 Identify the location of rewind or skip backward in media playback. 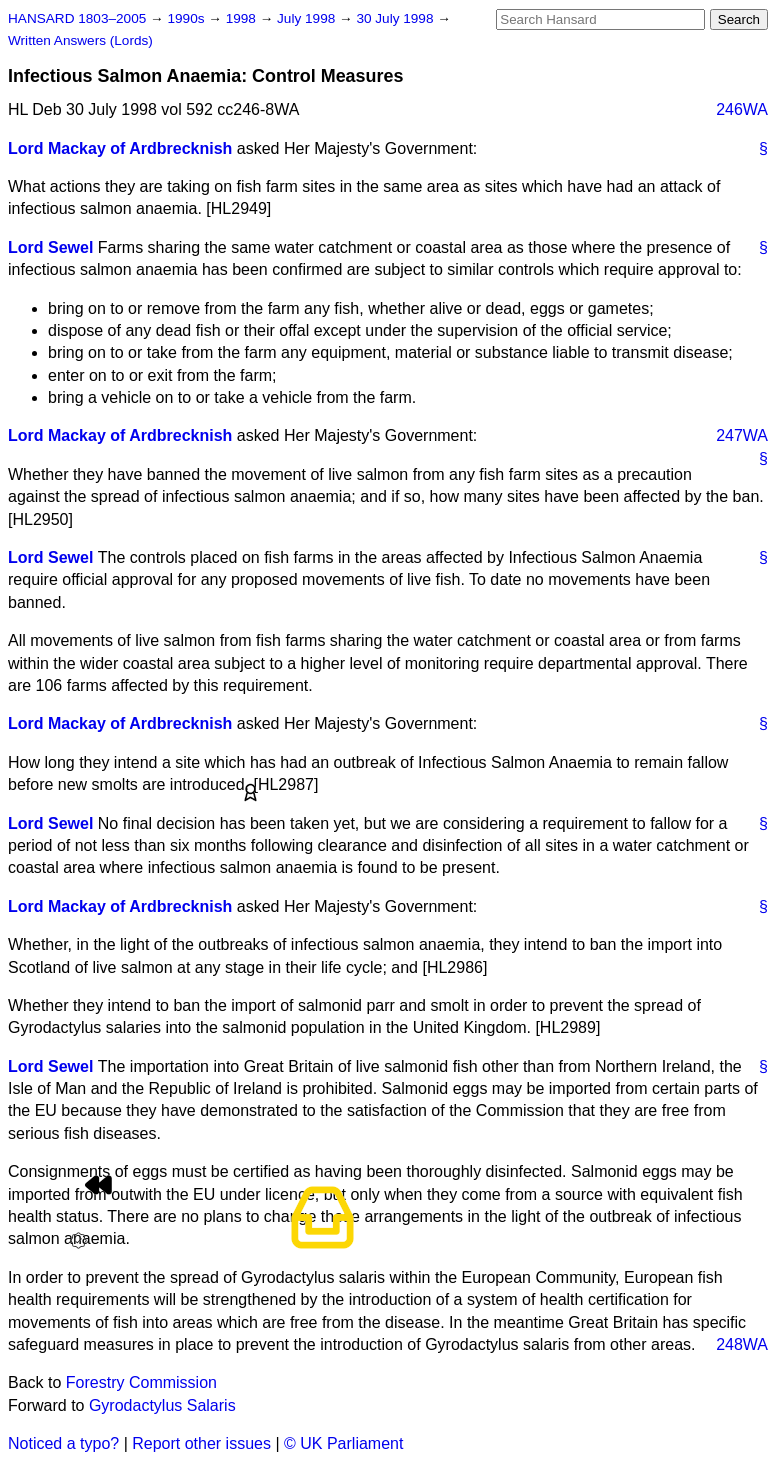
(100, 1185).